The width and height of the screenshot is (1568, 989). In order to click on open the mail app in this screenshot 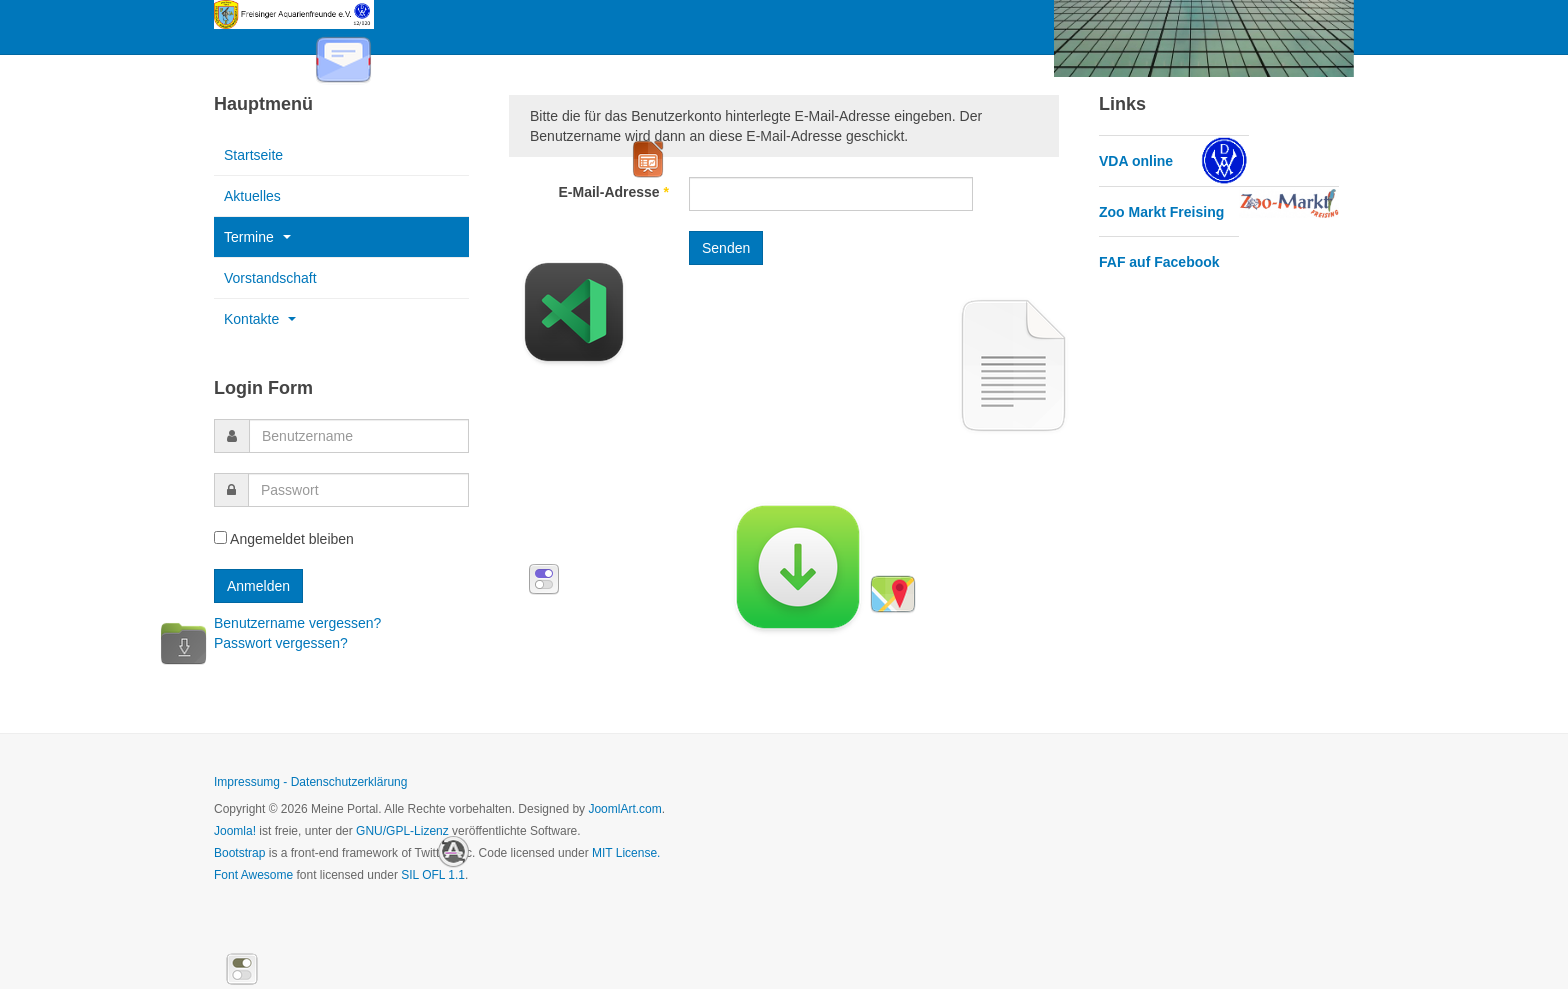, I will do `click(343, 59)`.